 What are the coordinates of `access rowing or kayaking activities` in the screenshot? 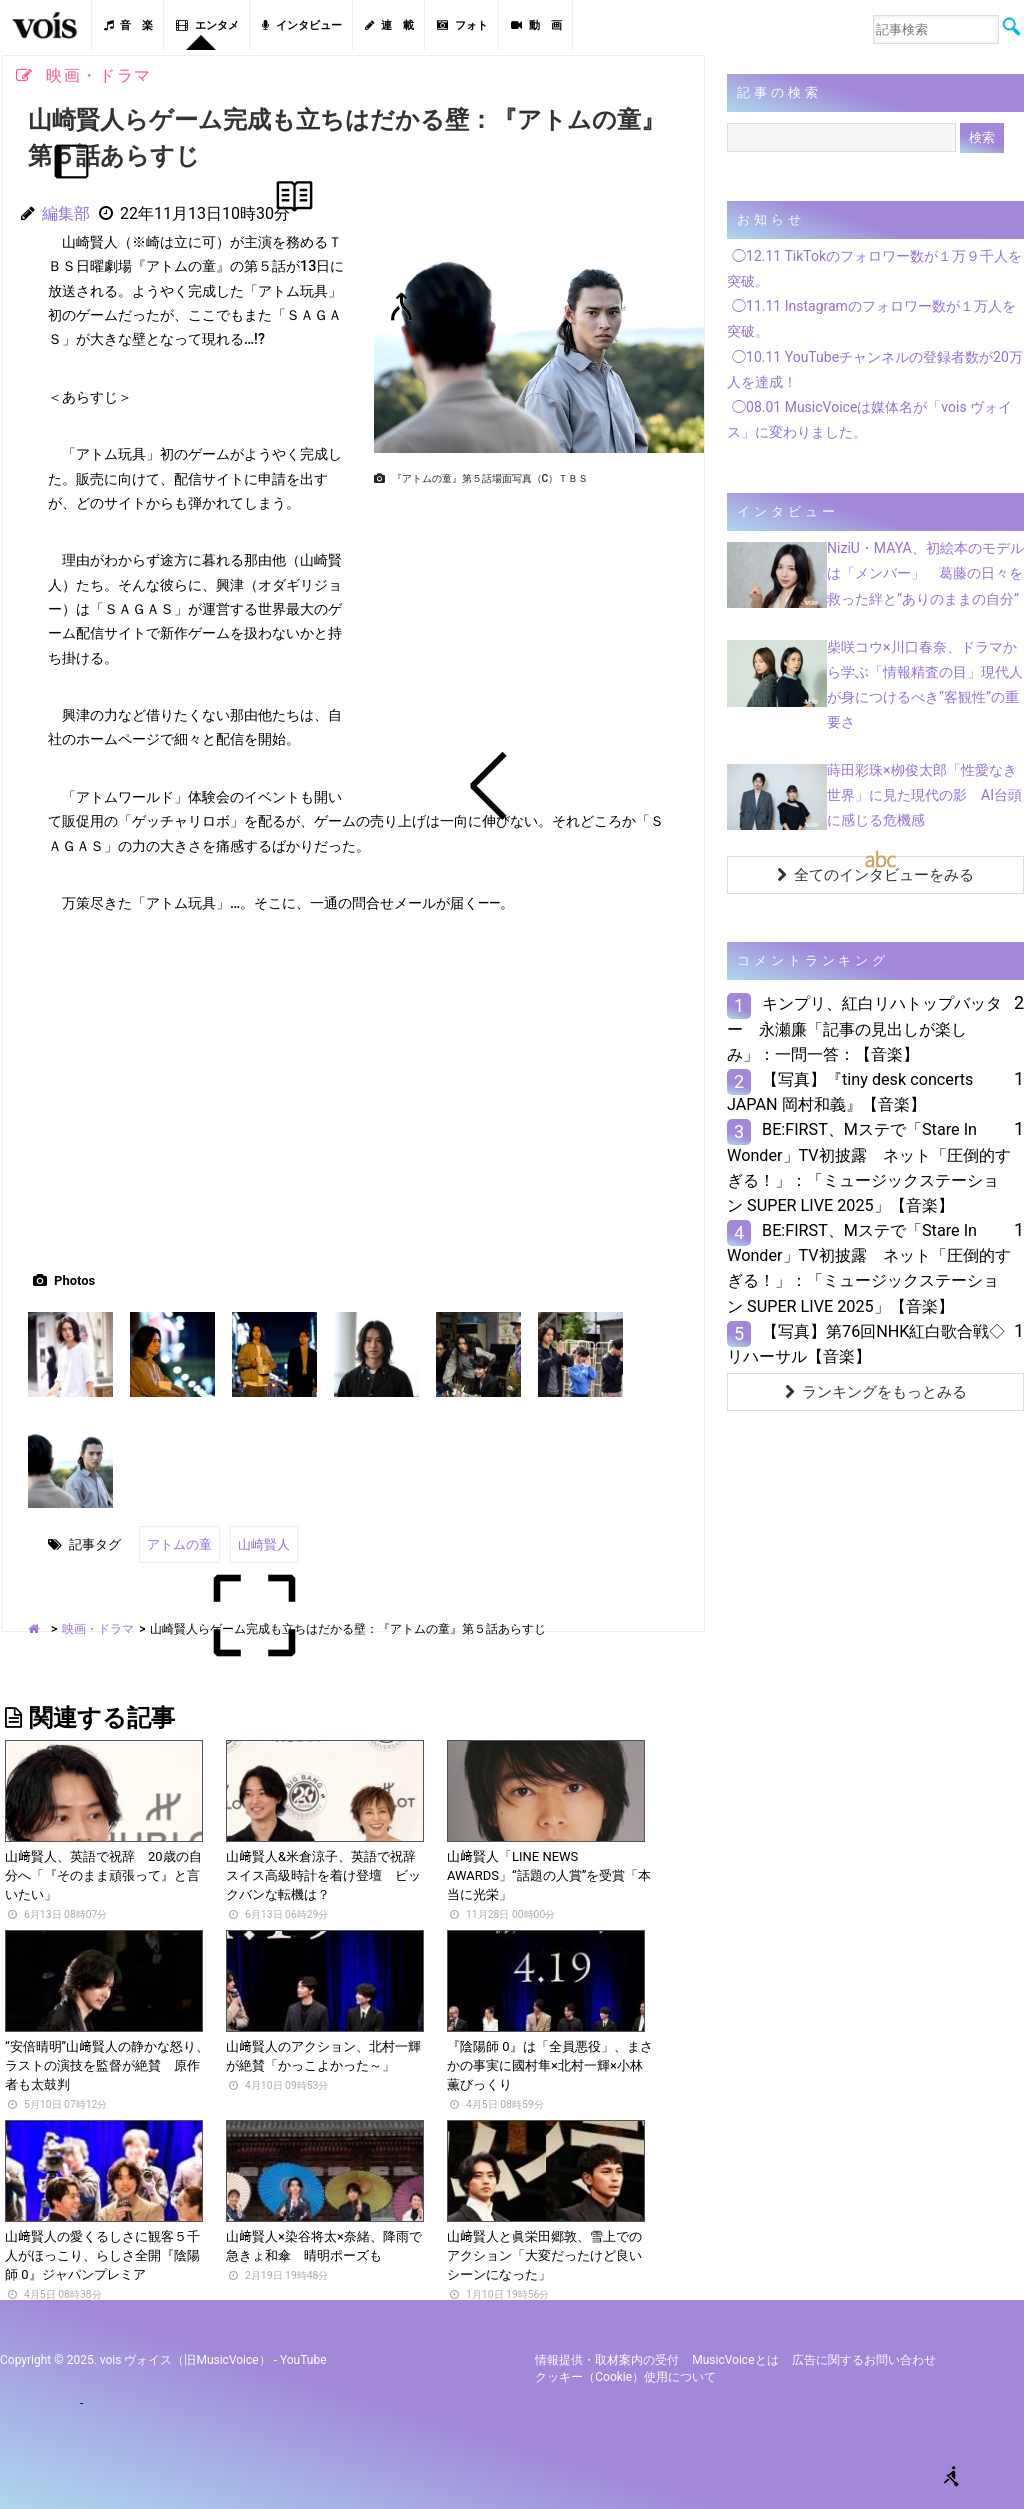 It's located at (951, 2476).